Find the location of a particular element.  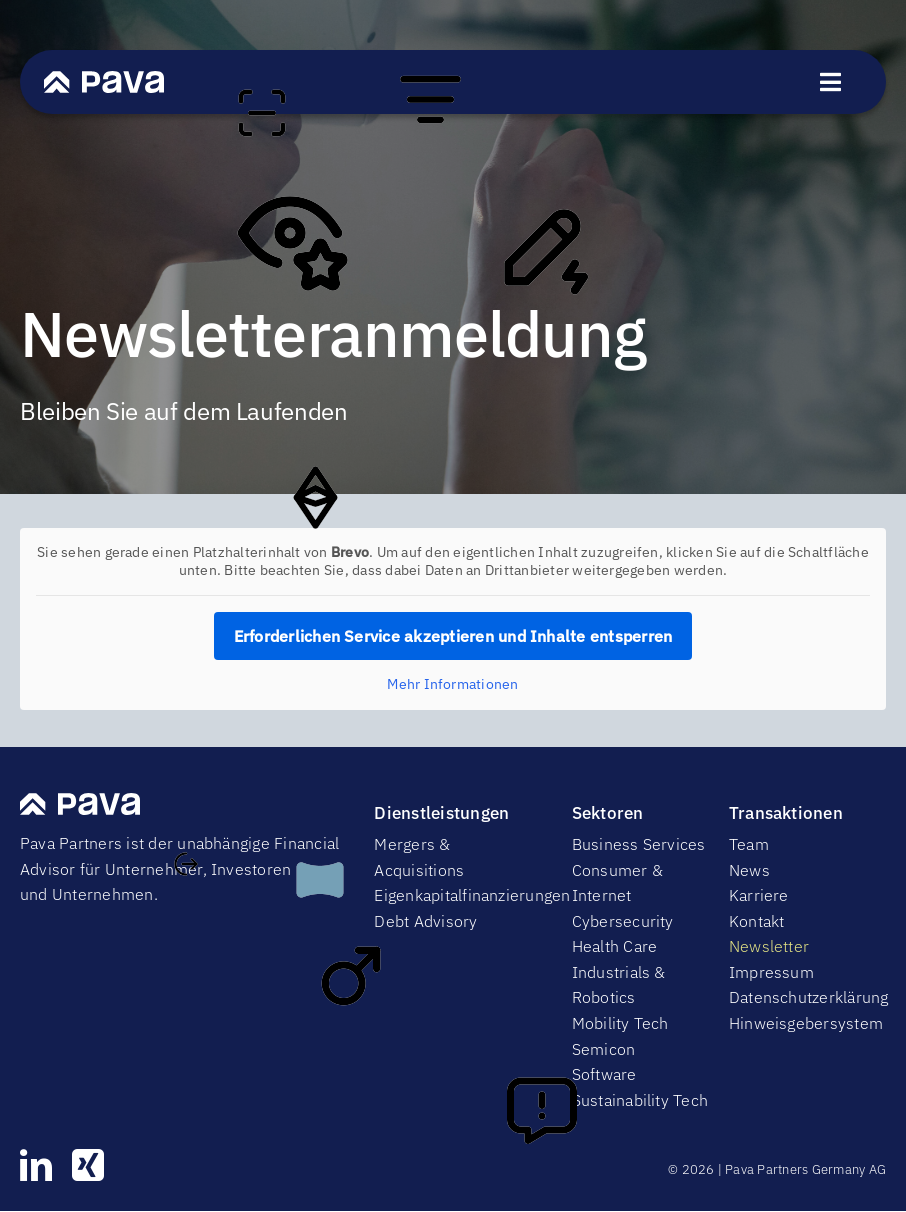

quick edit or instant editing mode is located at coordinates (544, 246).